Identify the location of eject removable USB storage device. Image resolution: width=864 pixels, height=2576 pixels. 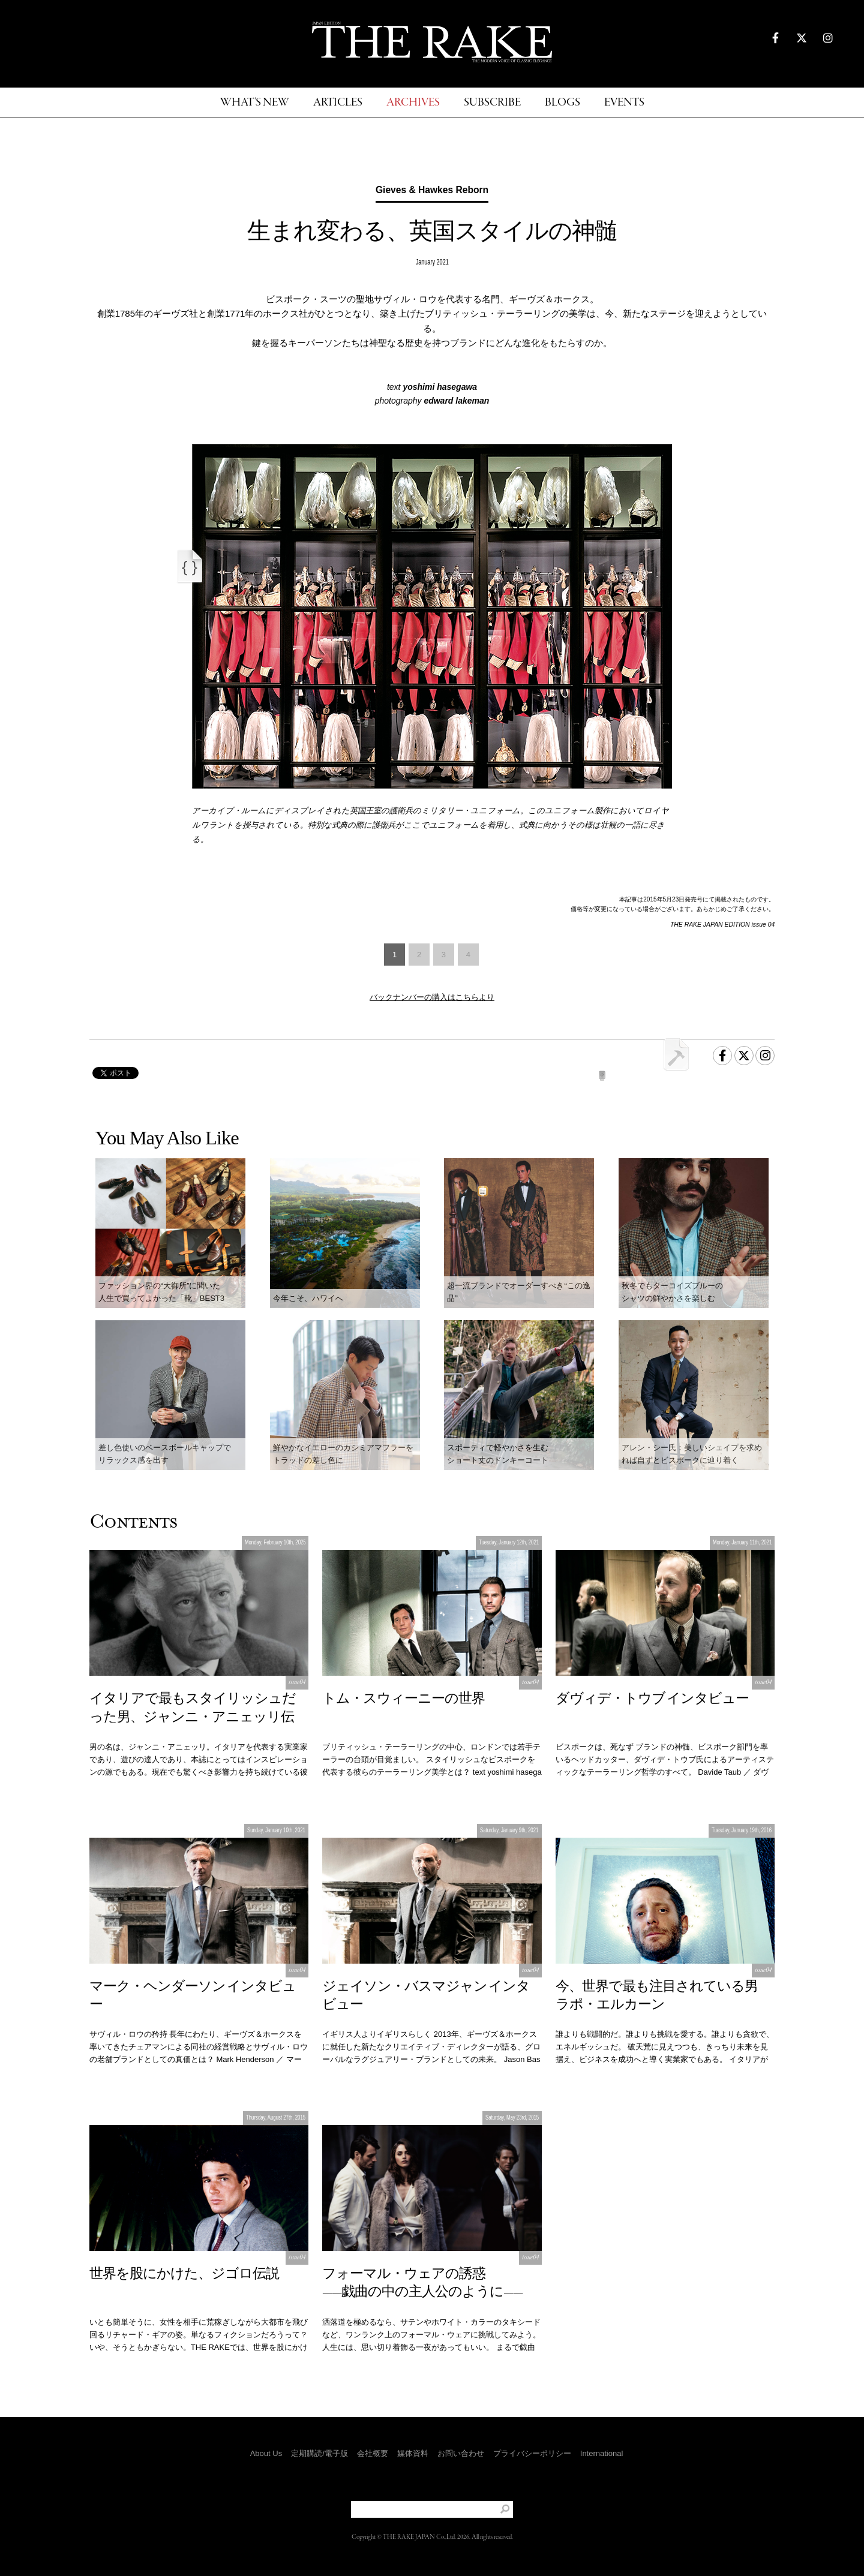
(602, 1075).